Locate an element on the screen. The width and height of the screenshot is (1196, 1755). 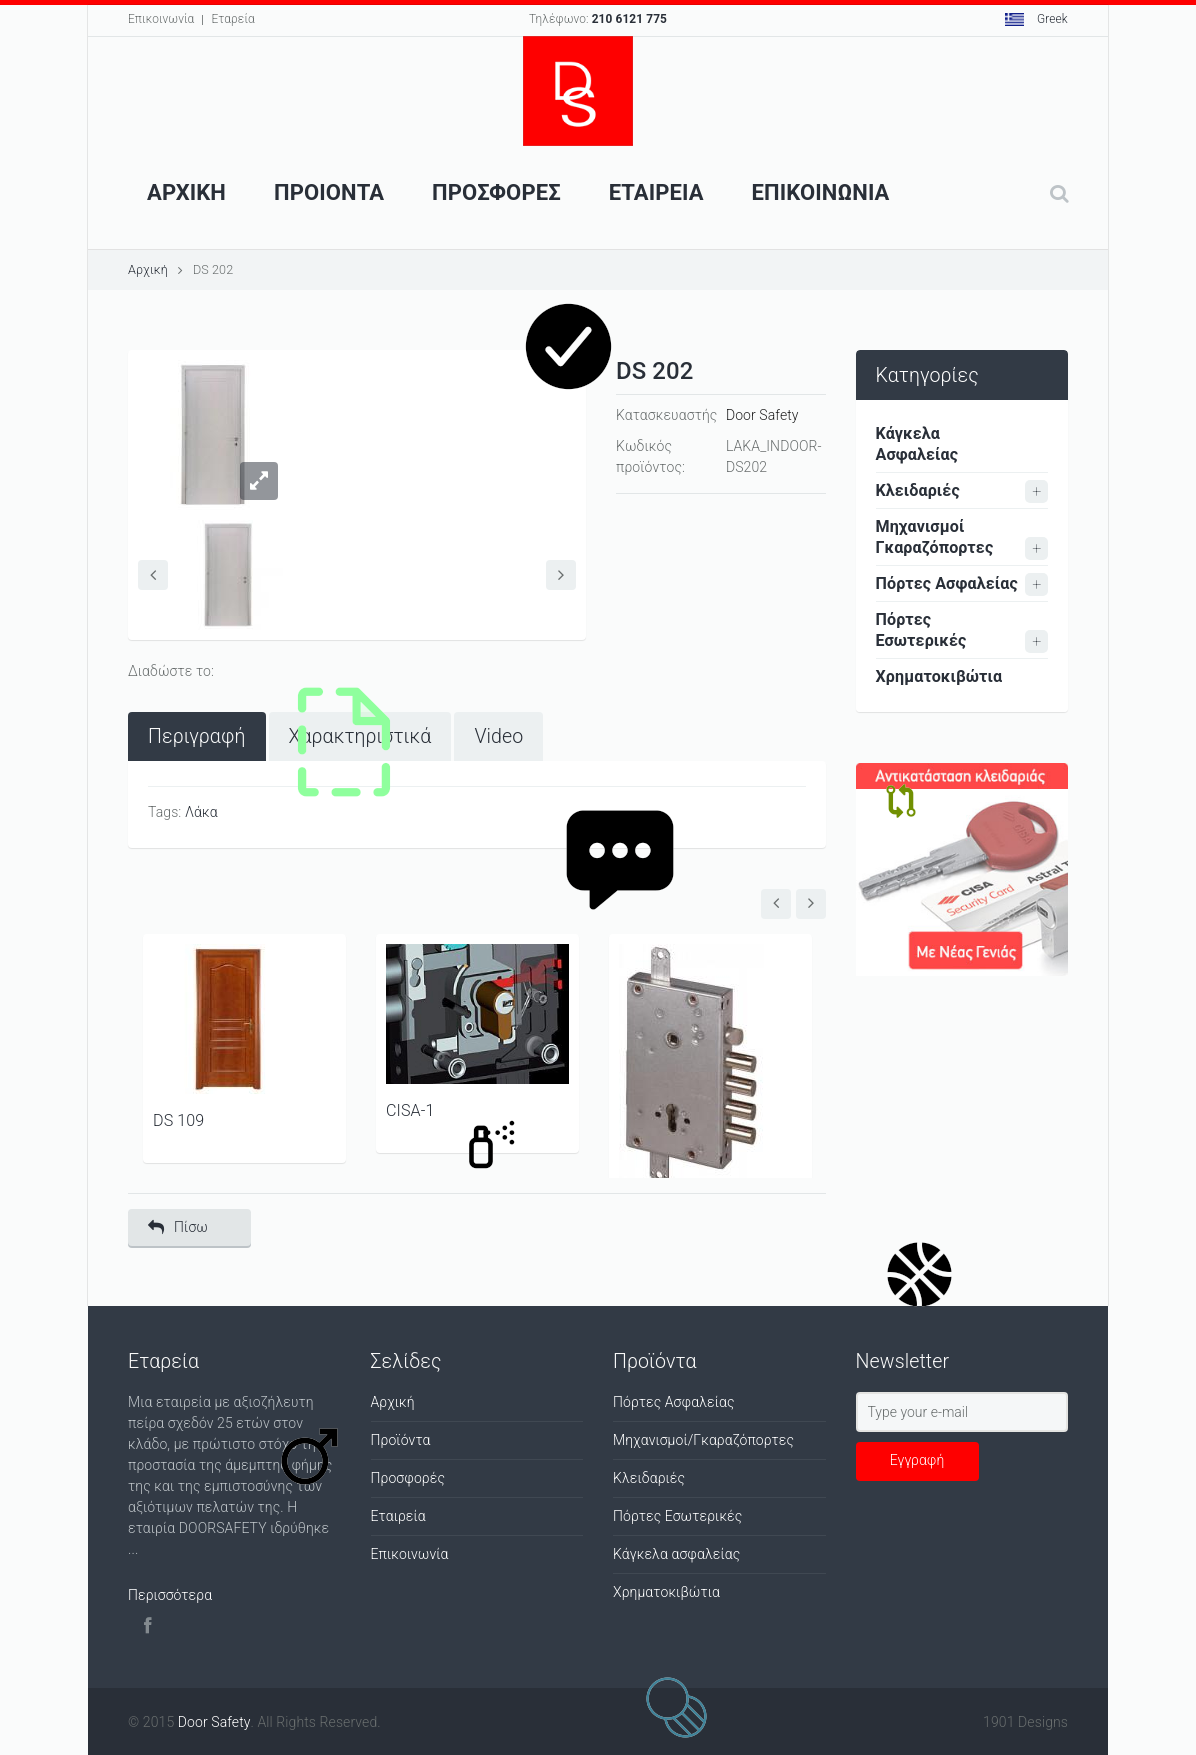
open chat or messaging is located at coordinates (620, 860).